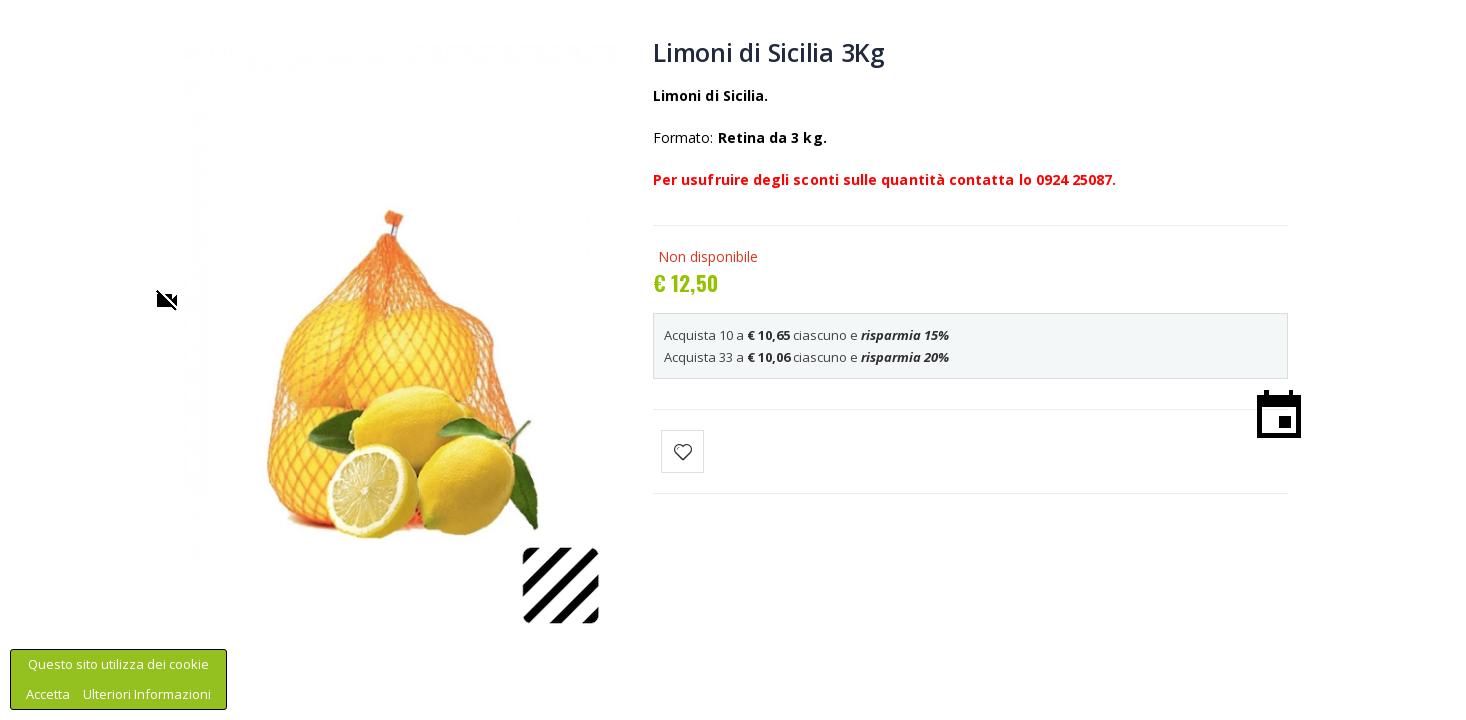 Image resolution: width=1466 pixels, height=720 pixels. Describe the element at coordinates (1279, 414) in the screenshot. I see `view calendar or scheduled events` at that location.